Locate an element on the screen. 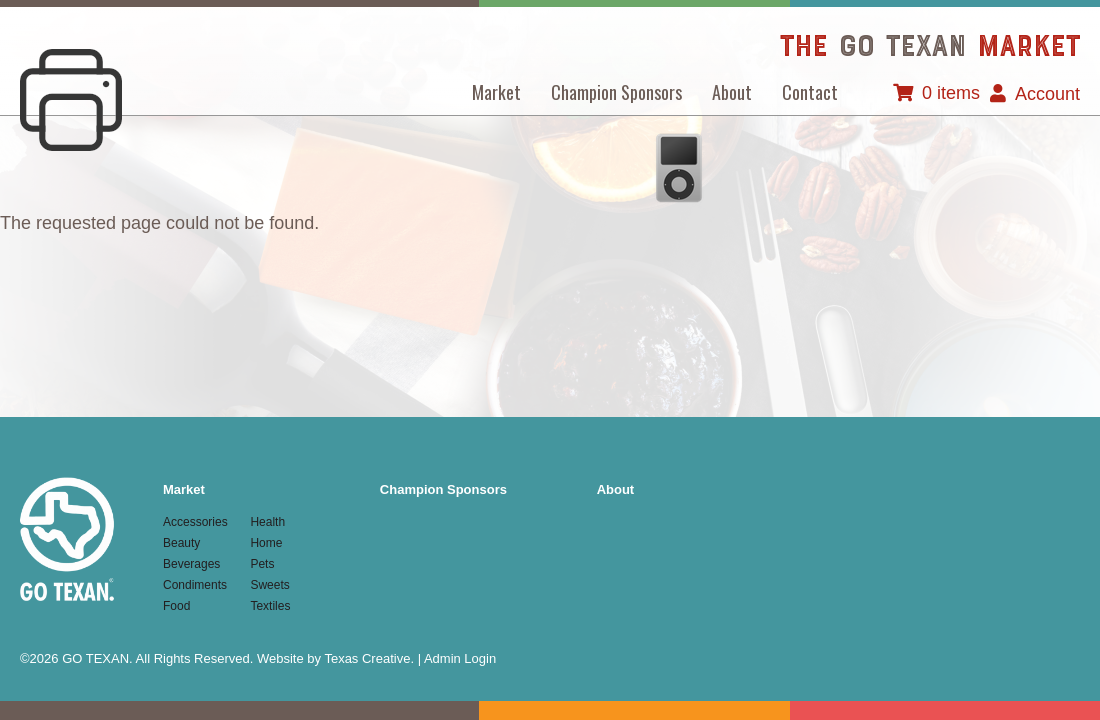 The image size is (1100, 720). access printer settings is located at coordinates (71, 100).